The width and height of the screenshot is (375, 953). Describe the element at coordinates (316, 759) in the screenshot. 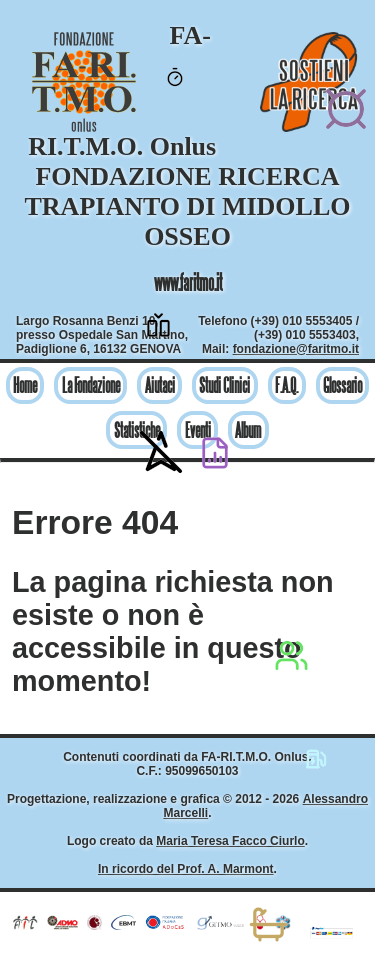

I see `find nearby electric vehicle charging stations` at that location.